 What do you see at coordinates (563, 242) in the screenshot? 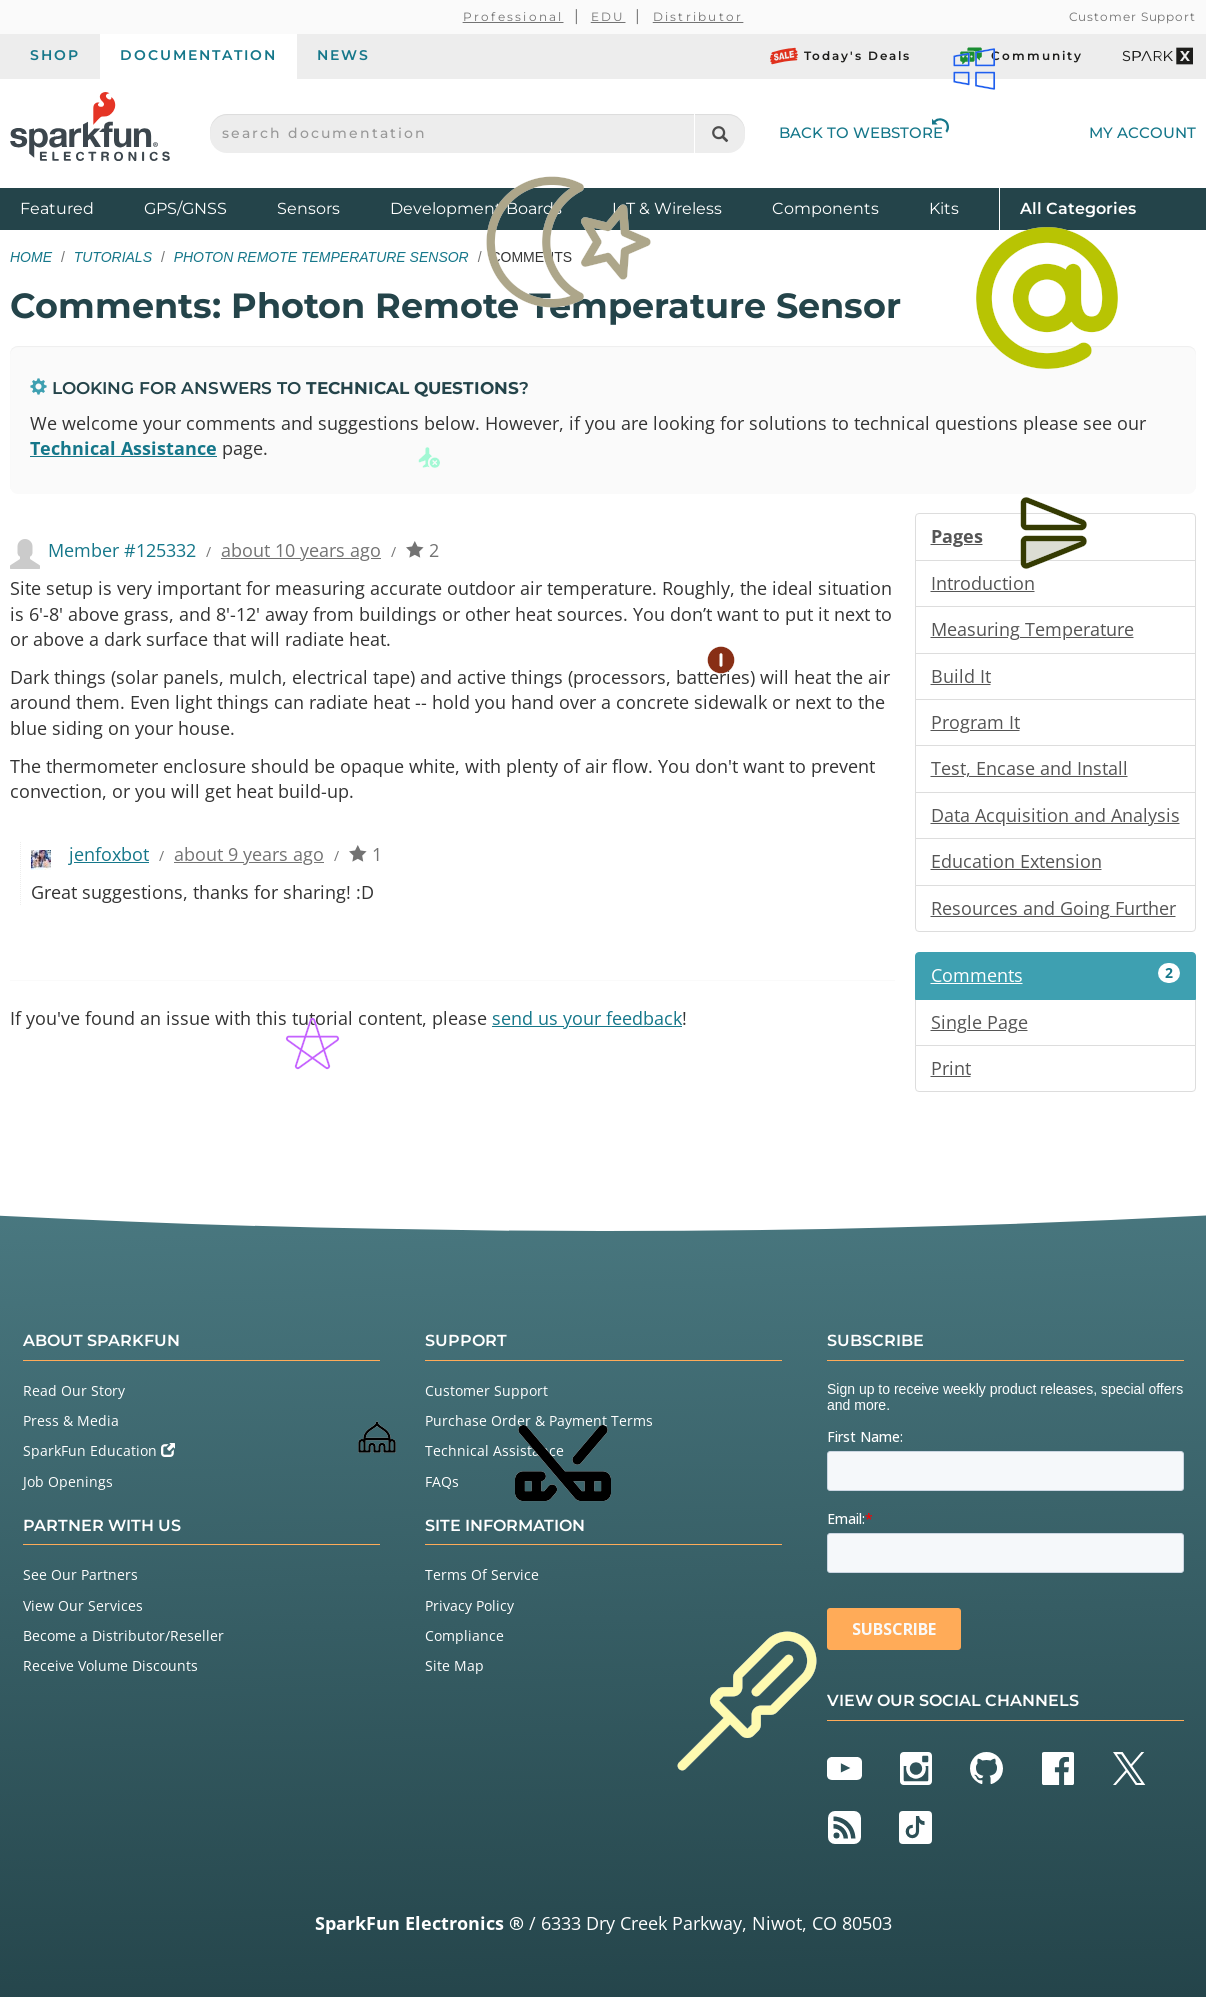
I see `toggle islamic calendar or prayer times` at bounding box center [563, 242].